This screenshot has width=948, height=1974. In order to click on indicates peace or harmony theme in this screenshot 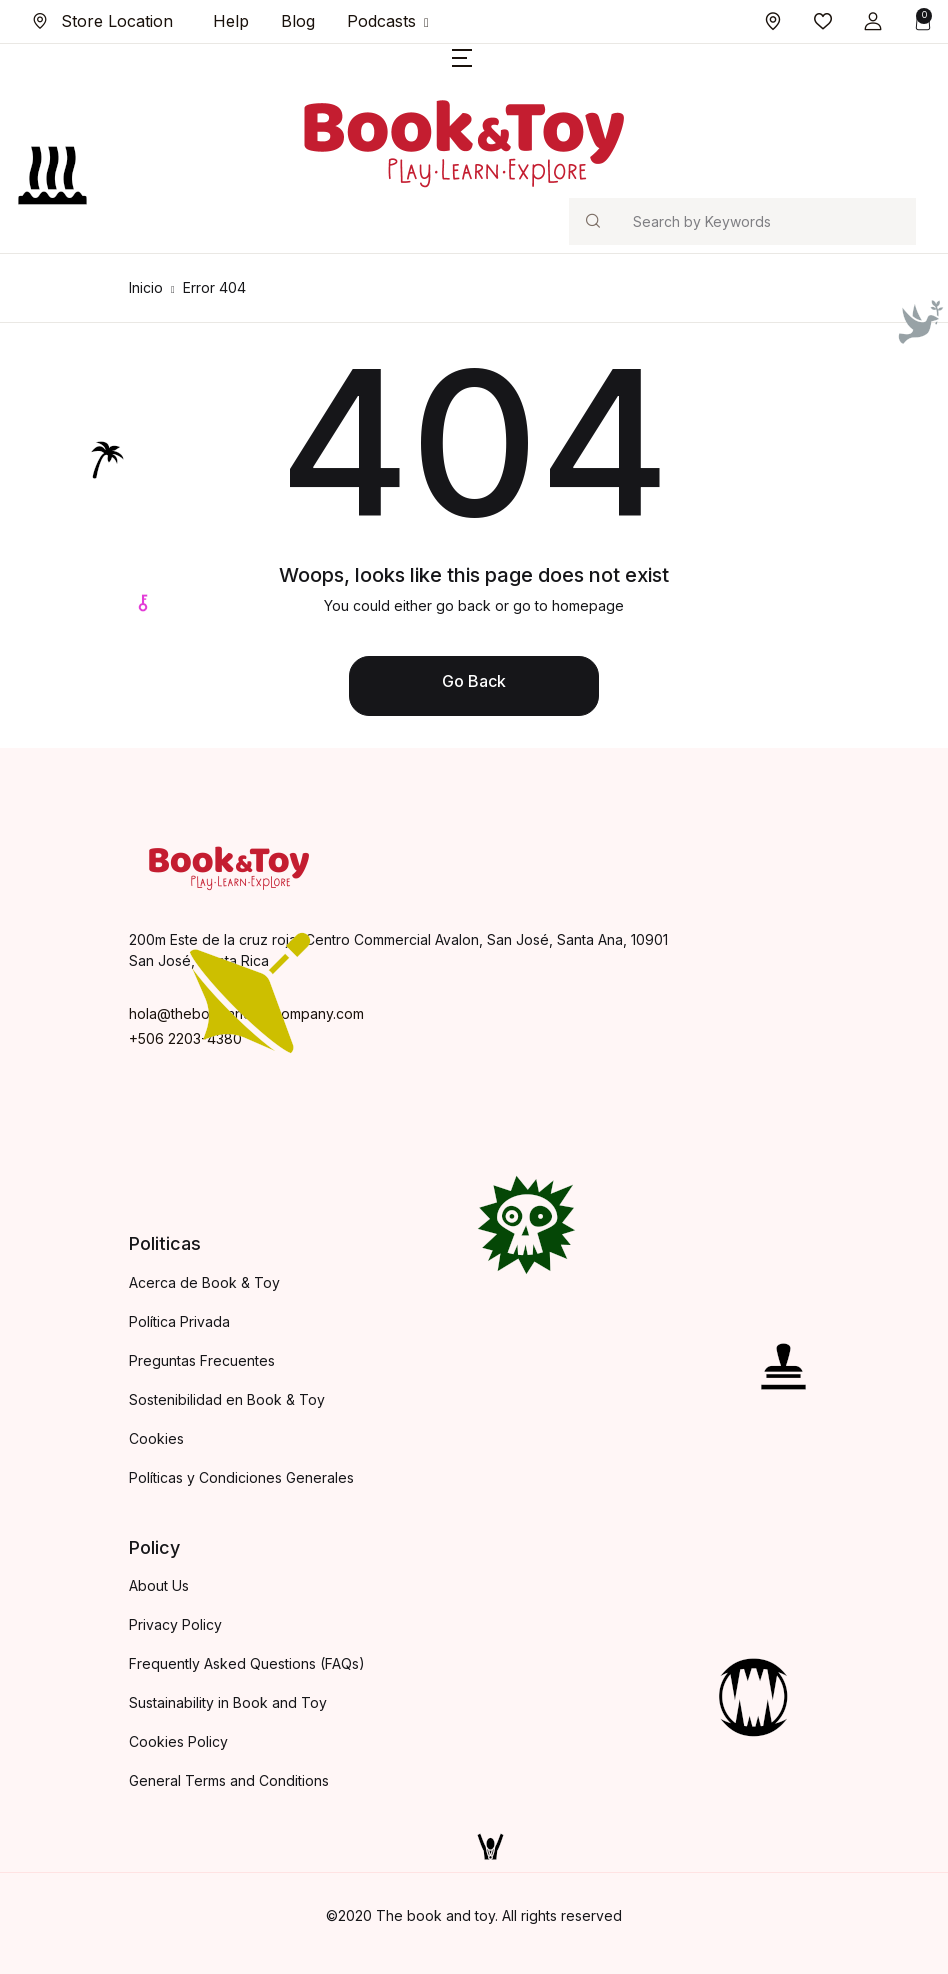, I will do `click(921, 322)`.